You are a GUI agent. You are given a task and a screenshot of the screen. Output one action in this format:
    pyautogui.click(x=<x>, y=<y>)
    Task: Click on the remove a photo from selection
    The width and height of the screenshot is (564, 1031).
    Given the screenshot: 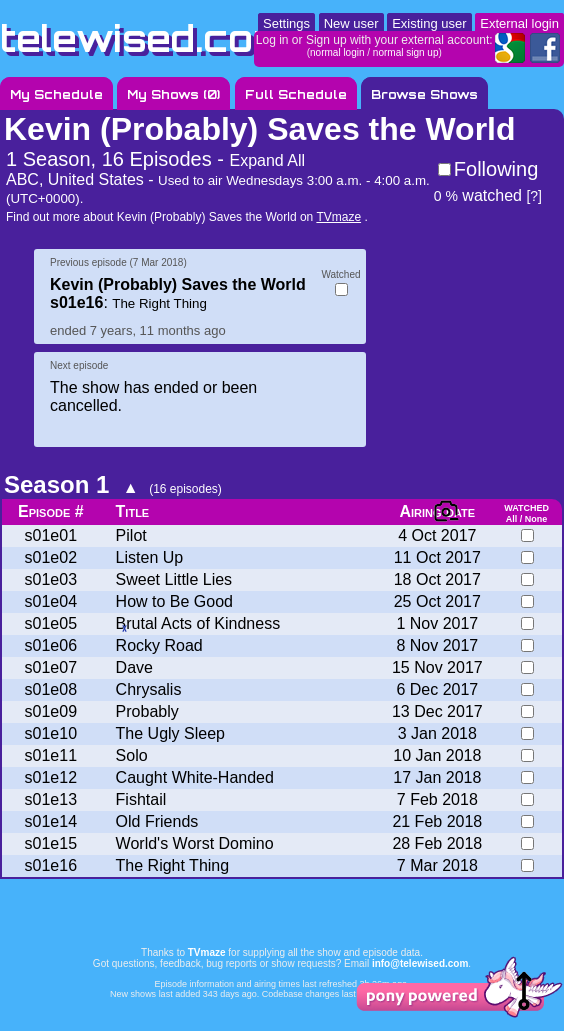 What is the action you would take?
    pyautogui.click(x=446, y=511)
    